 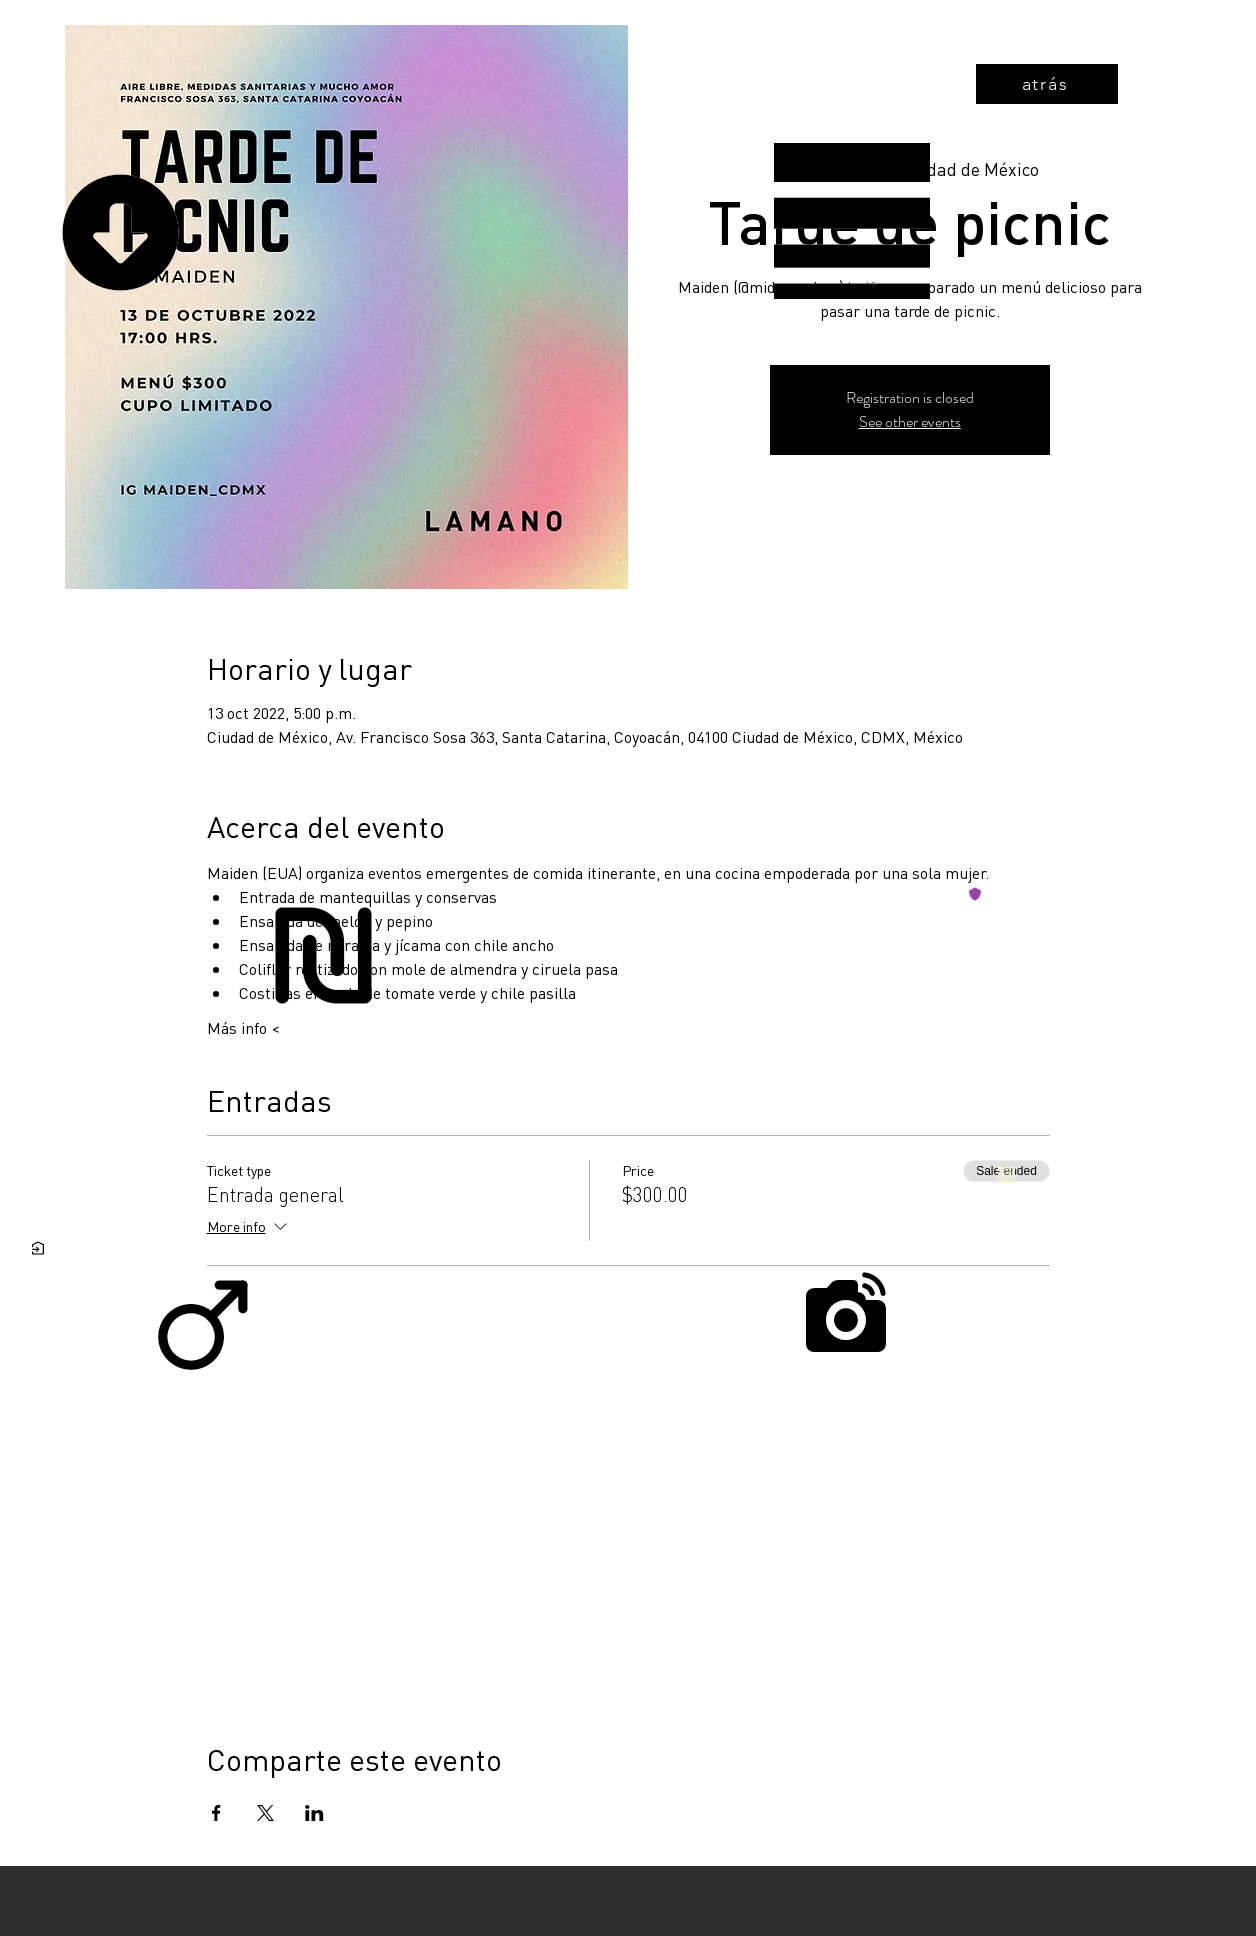 I want to click on view prices in Israeli shekels, so click(x=323, y=955).